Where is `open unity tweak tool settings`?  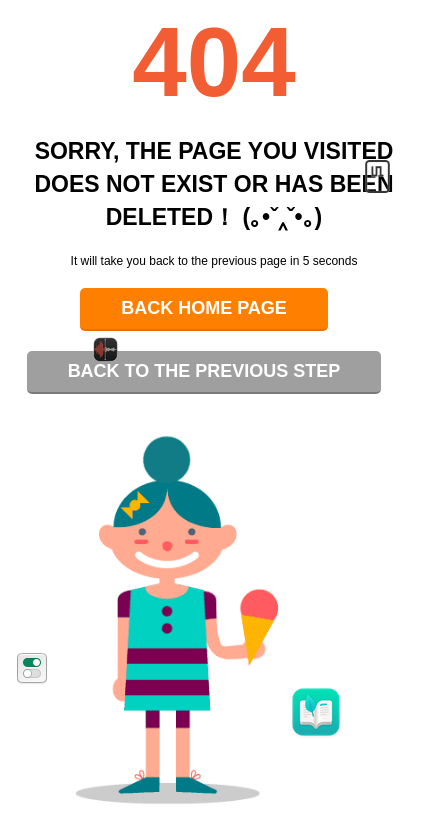 open unity tweak tool settings is located at coordinates (32, 668).